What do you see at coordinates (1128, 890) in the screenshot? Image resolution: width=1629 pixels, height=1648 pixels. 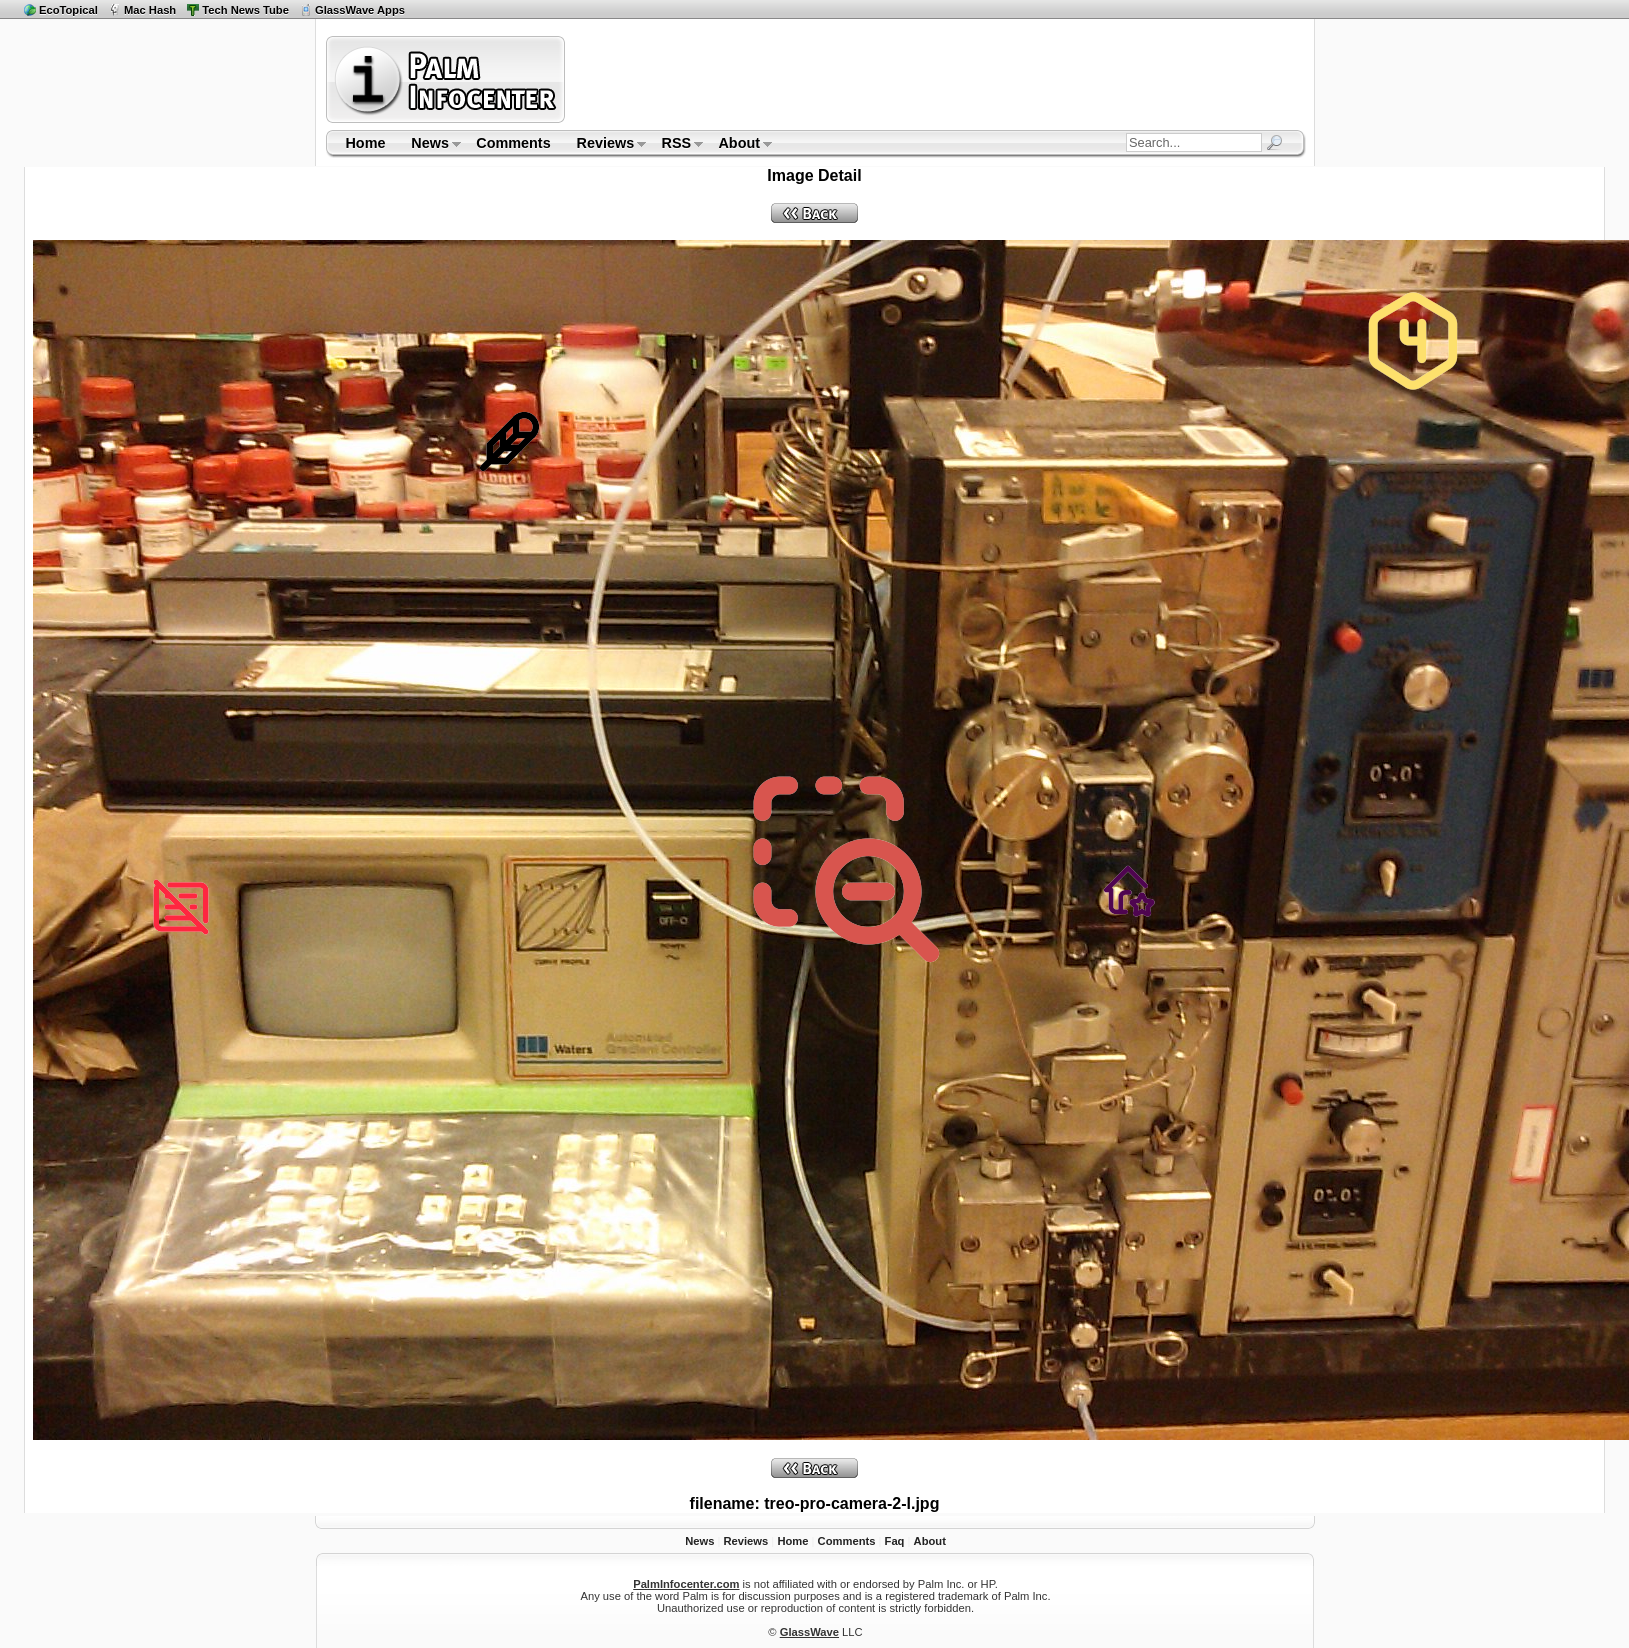 I see `mark a location as favorite` at bounding box center [1128, 890].